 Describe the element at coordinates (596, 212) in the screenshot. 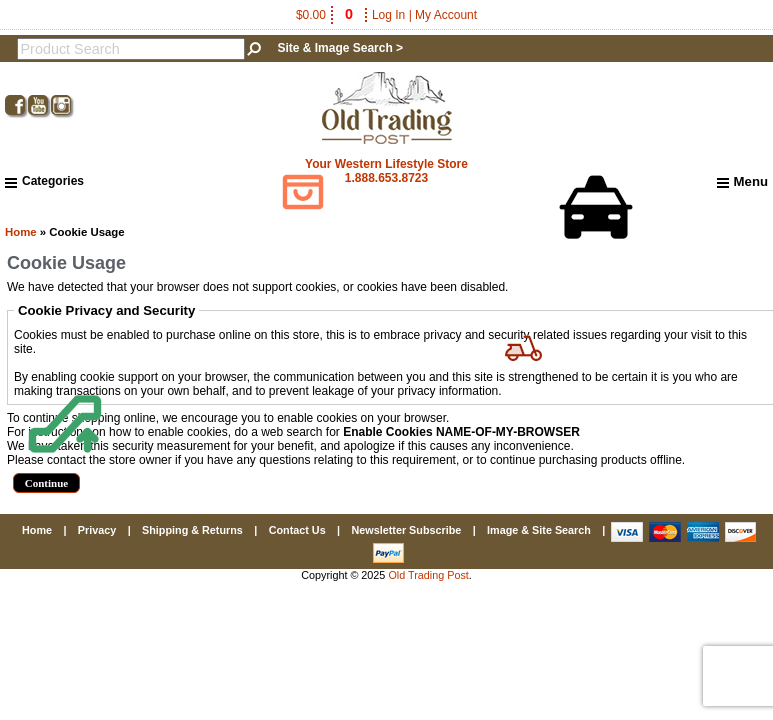

I see `request a taxi or ride service` at that location.